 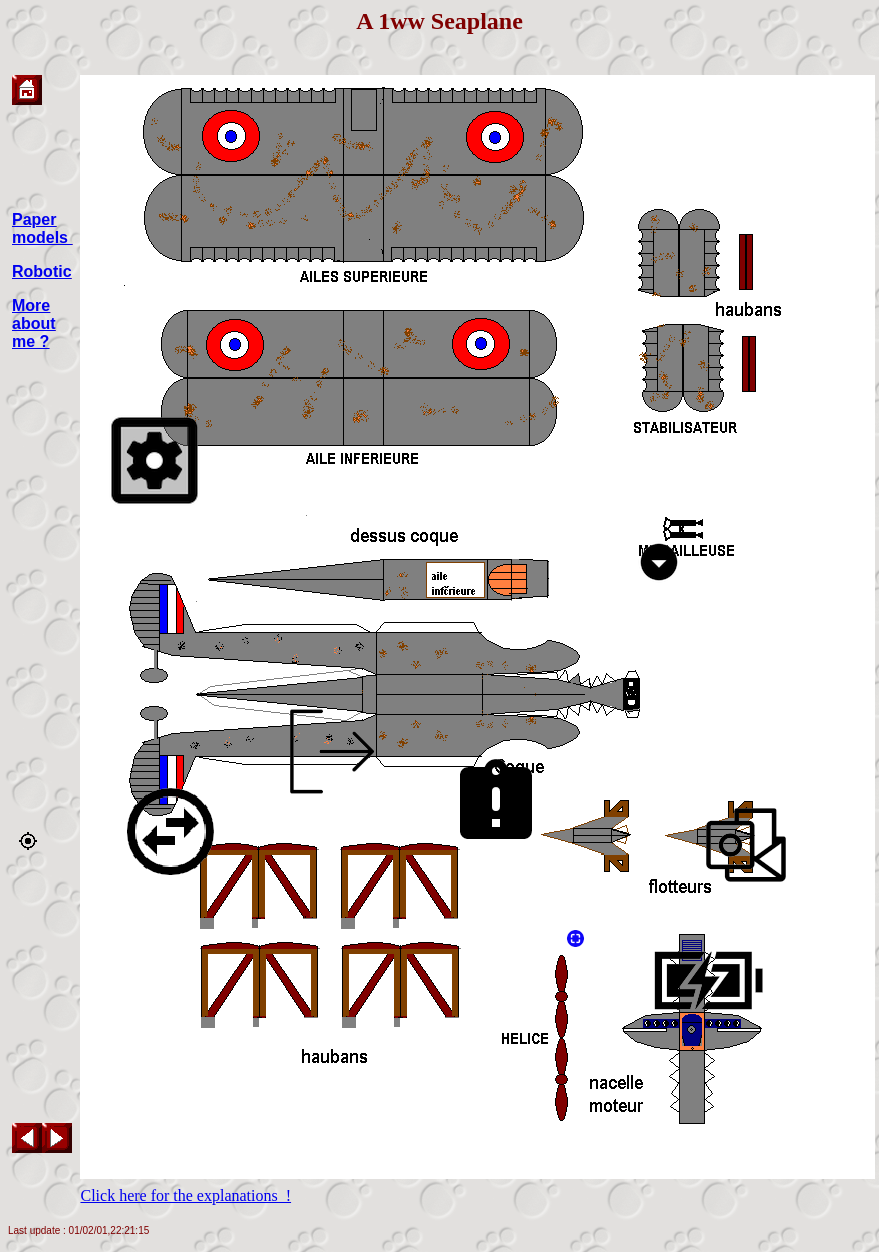 What do you see at coordinates (154, 460) in the screenshot?
I see `access application settings` at bounding box center [154, 460].